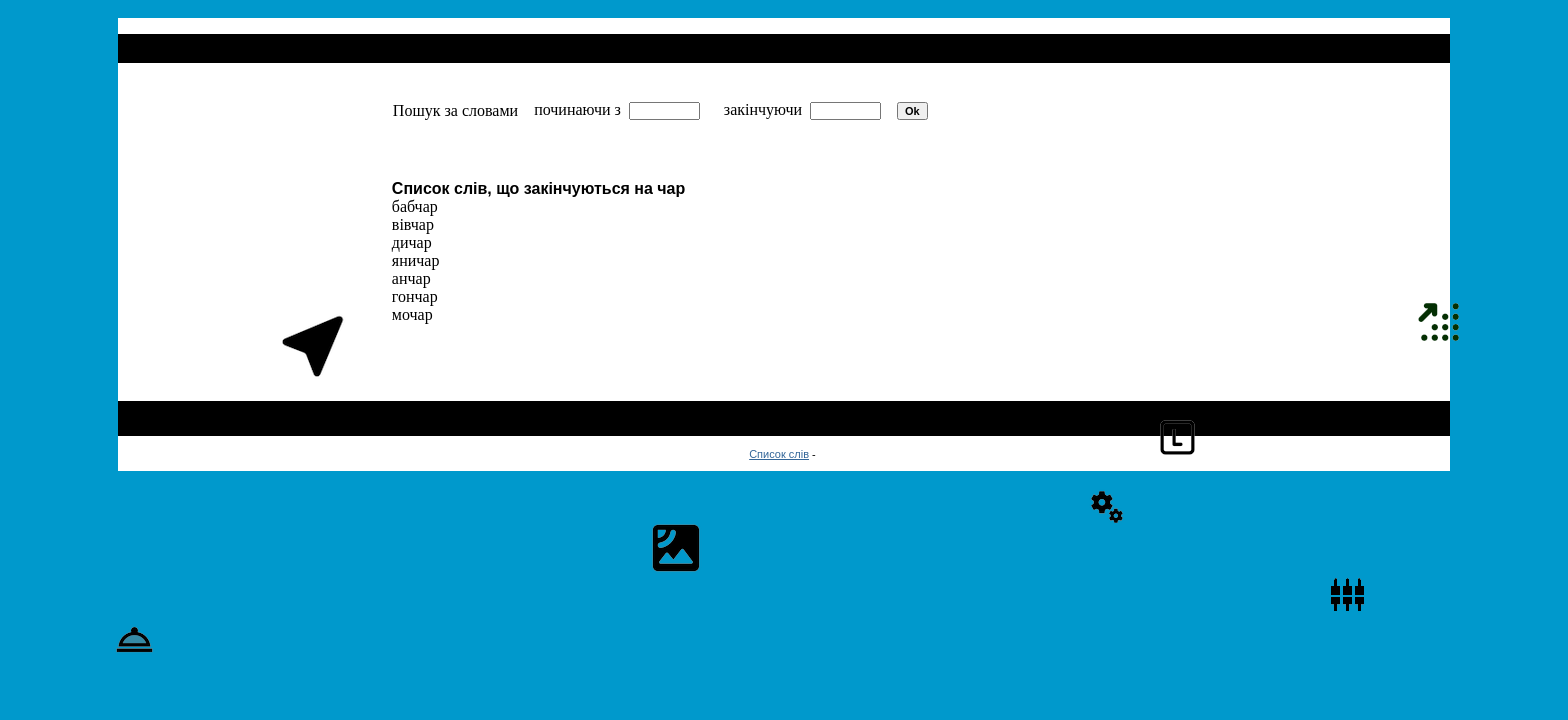  What do you see at coordinates (1347, 594) in the screenshot?
I see `configure audio or video input components` at bounding box center [1347, 594].